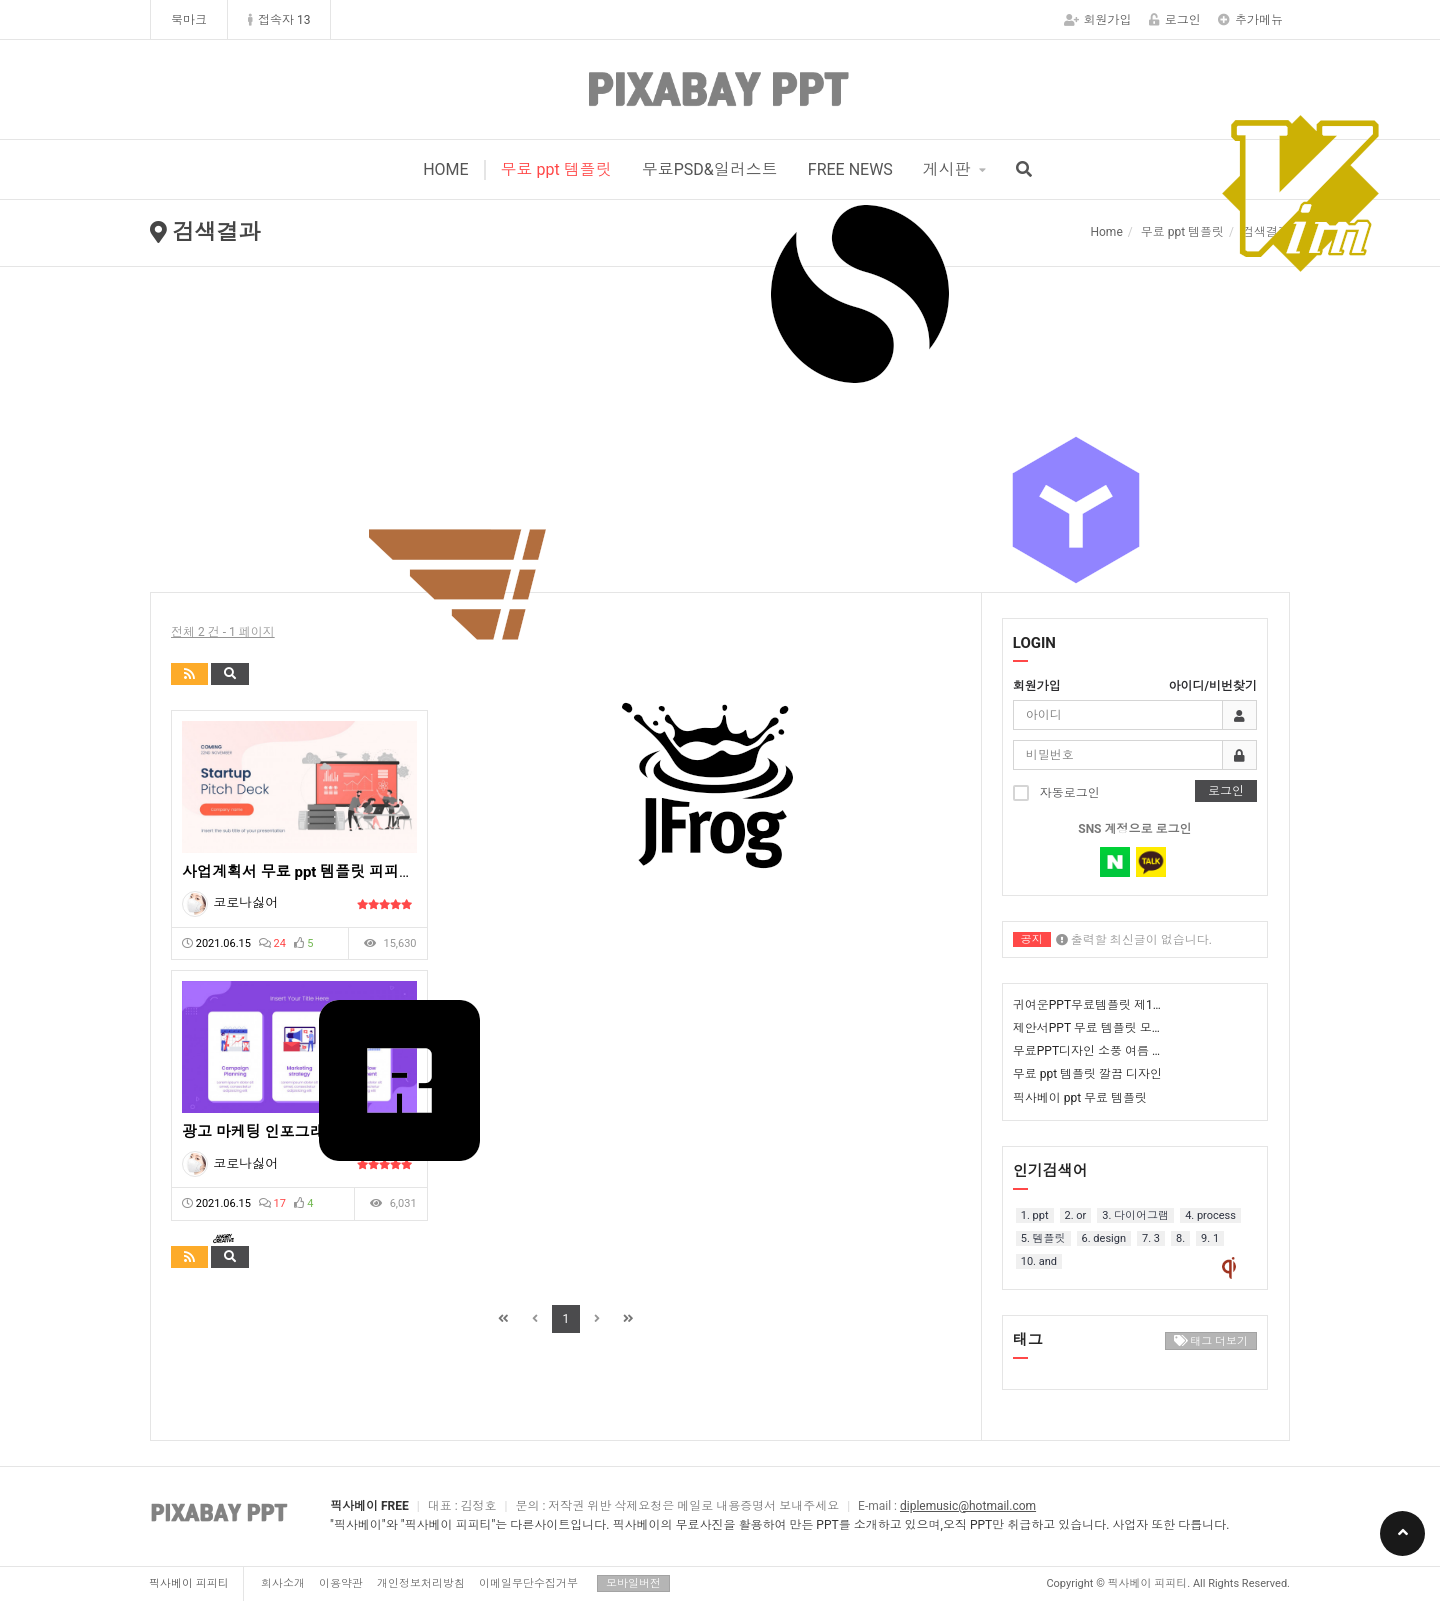  What do you see at coordinates (223, 1238) in the screenshot?
I see `Angry Creative company logo` at bounding box center [223, 1238].